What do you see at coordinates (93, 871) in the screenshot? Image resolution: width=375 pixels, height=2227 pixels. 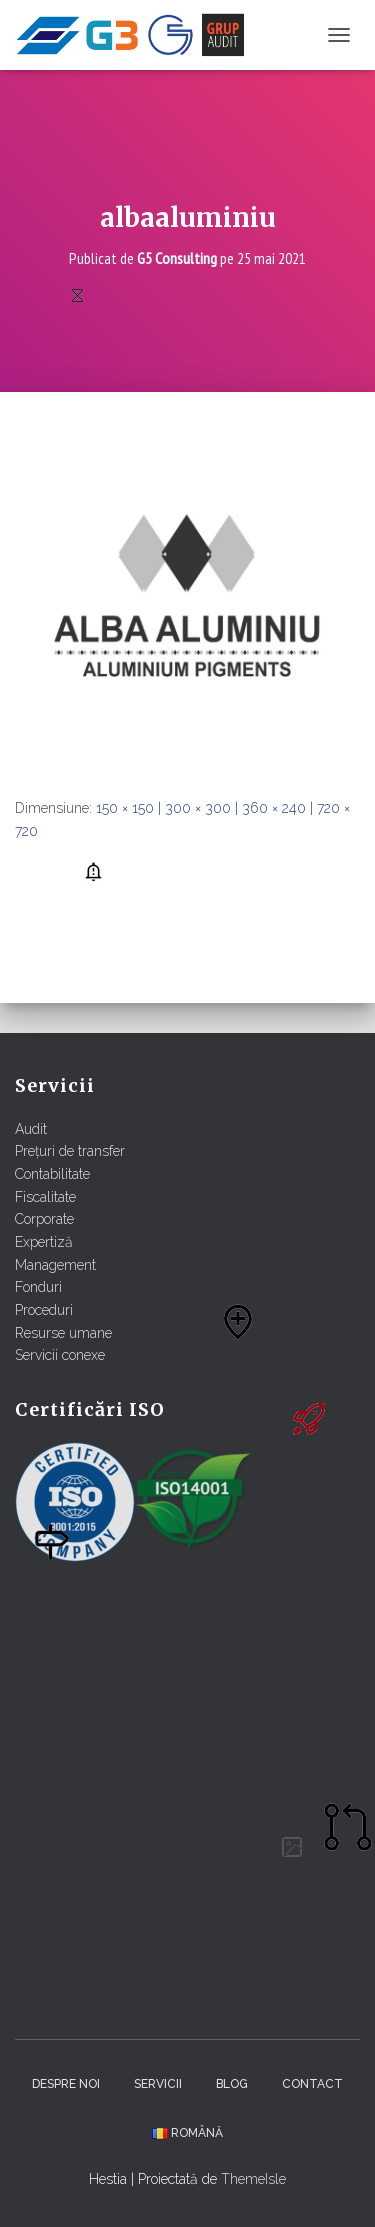 I see `important notification requiring attention` at bounding box center [93, 871].